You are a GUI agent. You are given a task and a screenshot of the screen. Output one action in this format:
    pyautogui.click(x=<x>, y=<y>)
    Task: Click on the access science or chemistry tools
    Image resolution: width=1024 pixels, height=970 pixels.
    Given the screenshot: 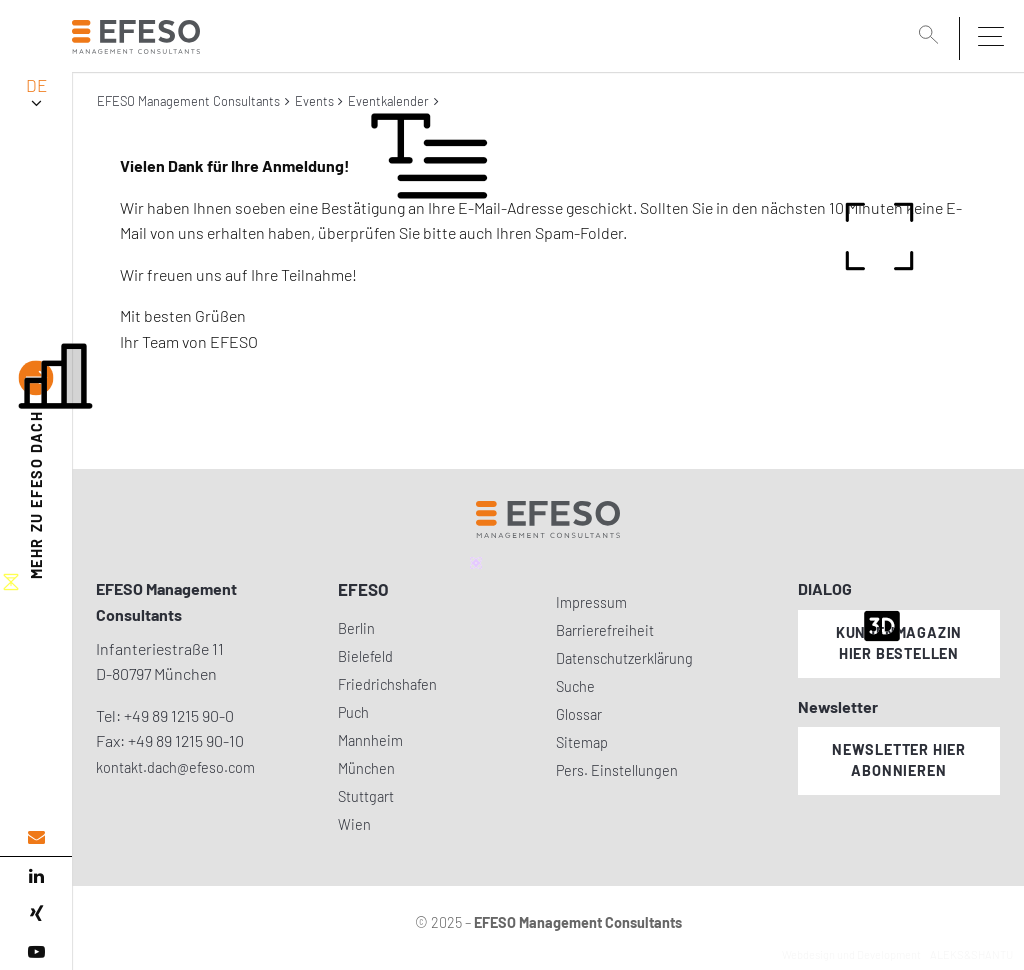 What is the action you would take?
    pyautogui.click(x=476, y=563)
    